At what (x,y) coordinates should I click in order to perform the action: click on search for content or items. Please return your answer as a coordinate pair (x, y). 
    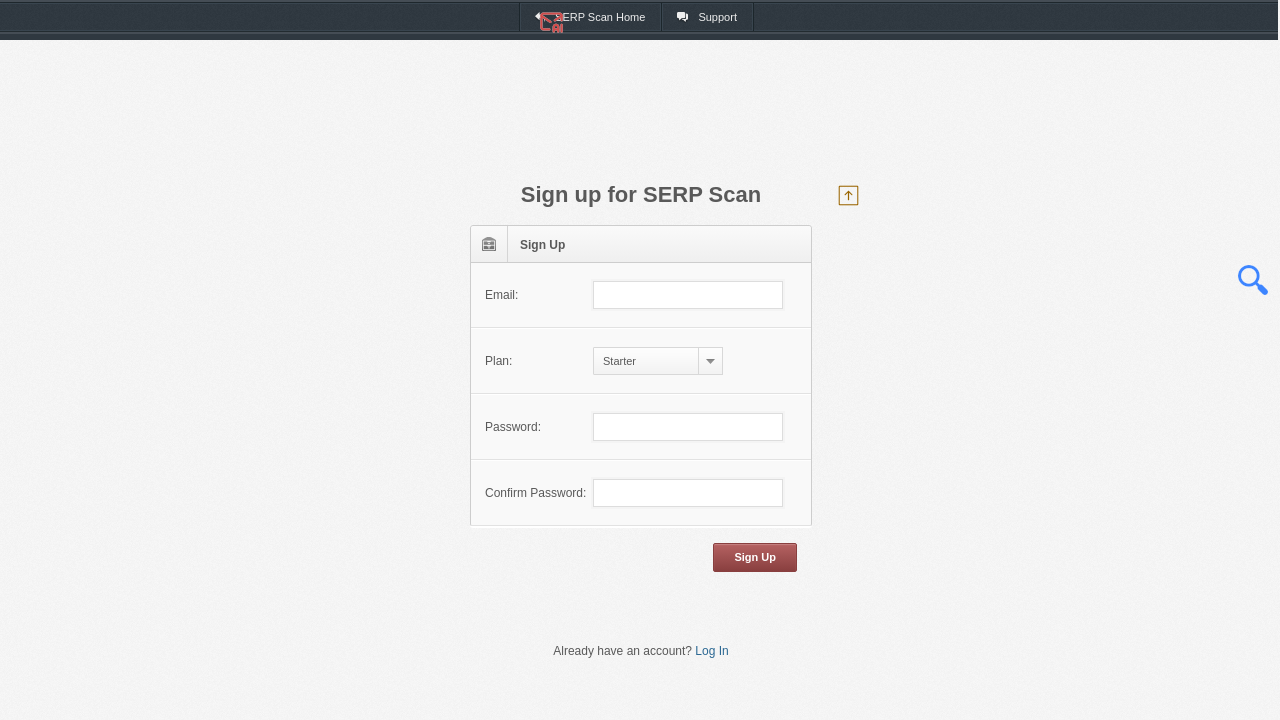
    Looking at the image, I should click on (1253, 280).